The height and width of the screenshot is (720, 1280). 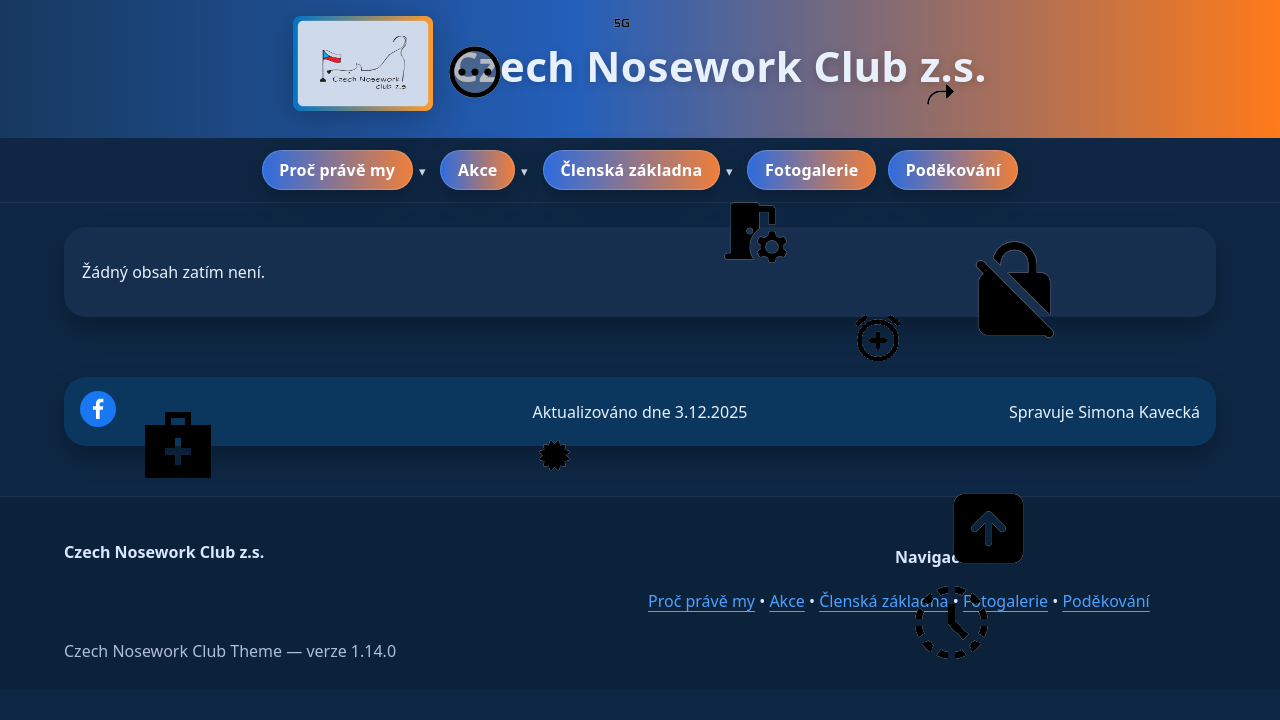 What do you see at coordinates (178, 445) in the screenshot?
I see `access medical services or healthcare options` at bounding box center [178, 445].